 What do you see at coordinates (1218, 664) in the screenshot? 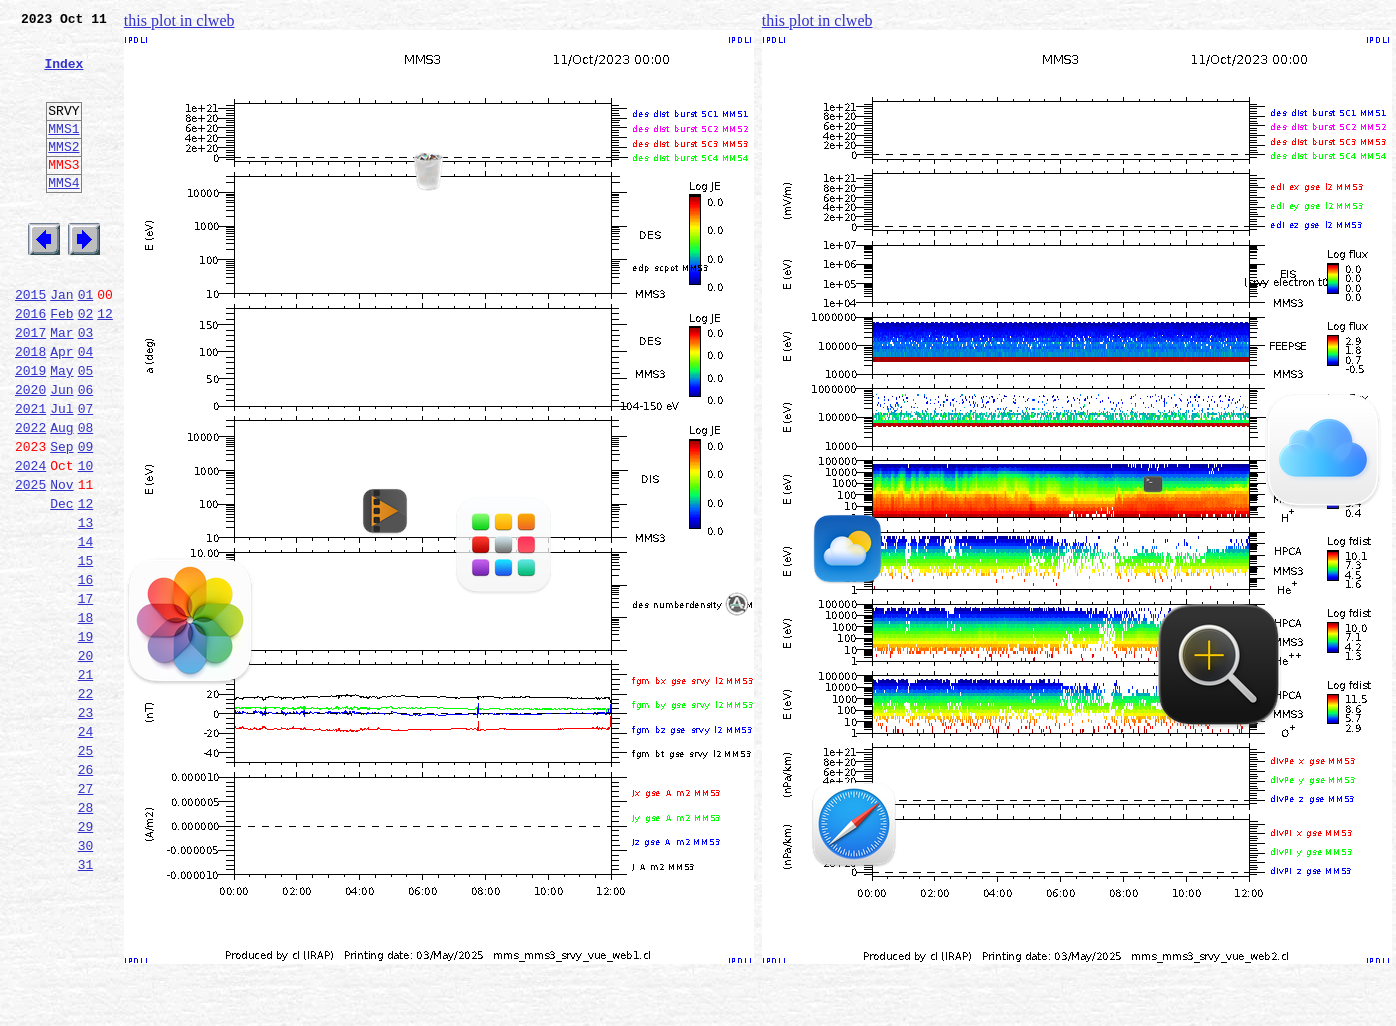
I see `open the magnifier accessibility app` at bounding box center [1218, 664].